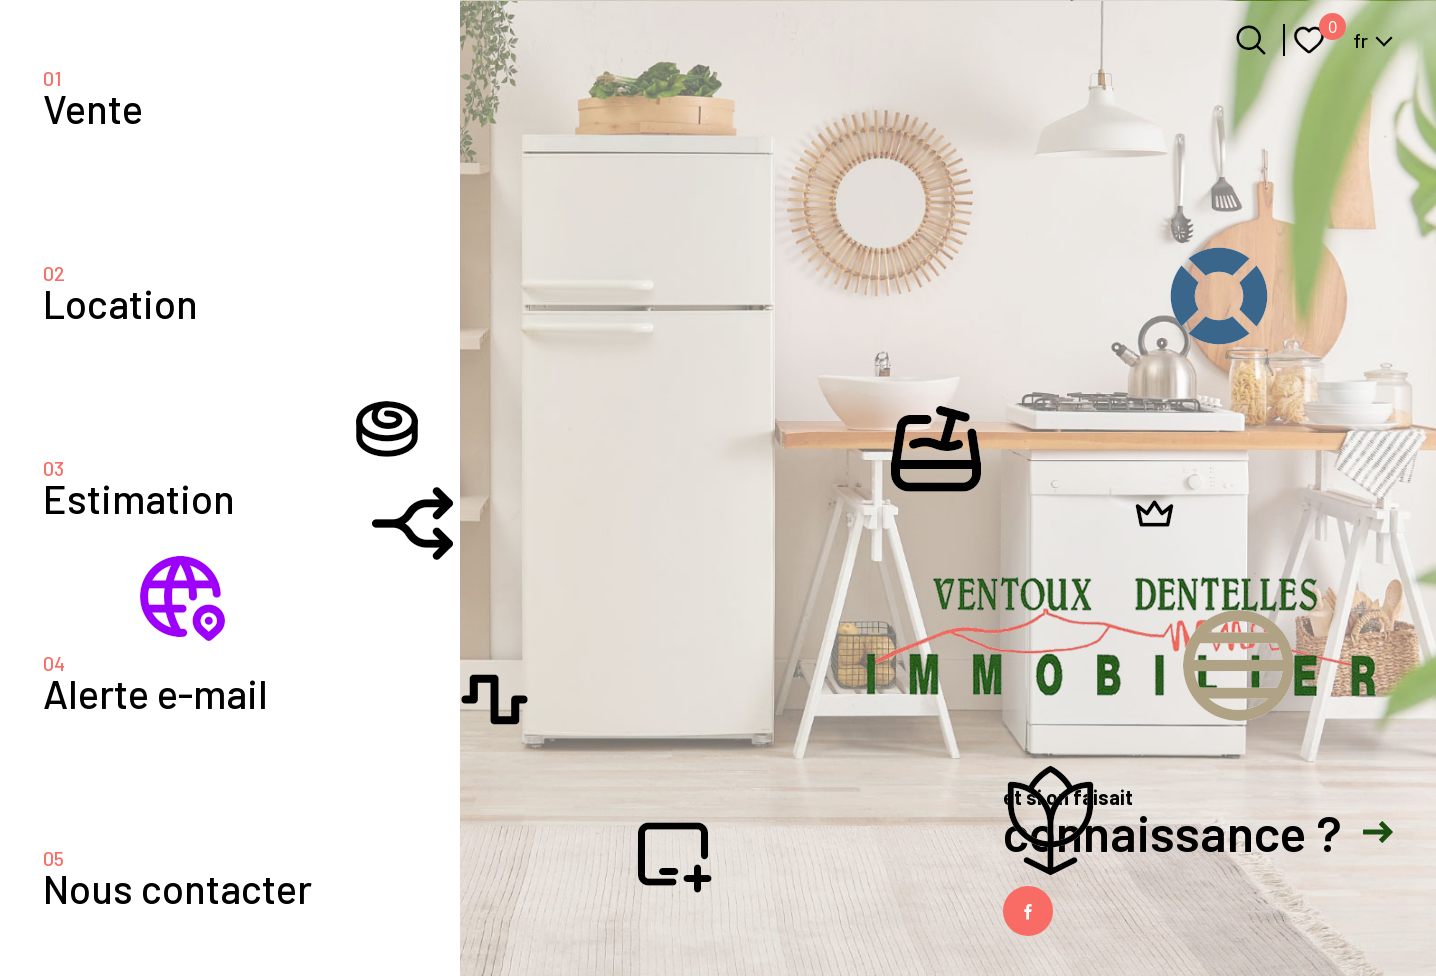  Describe the element at coordinates (412, 523) in the screenshot. I see `split content into multiple paths` at that location.